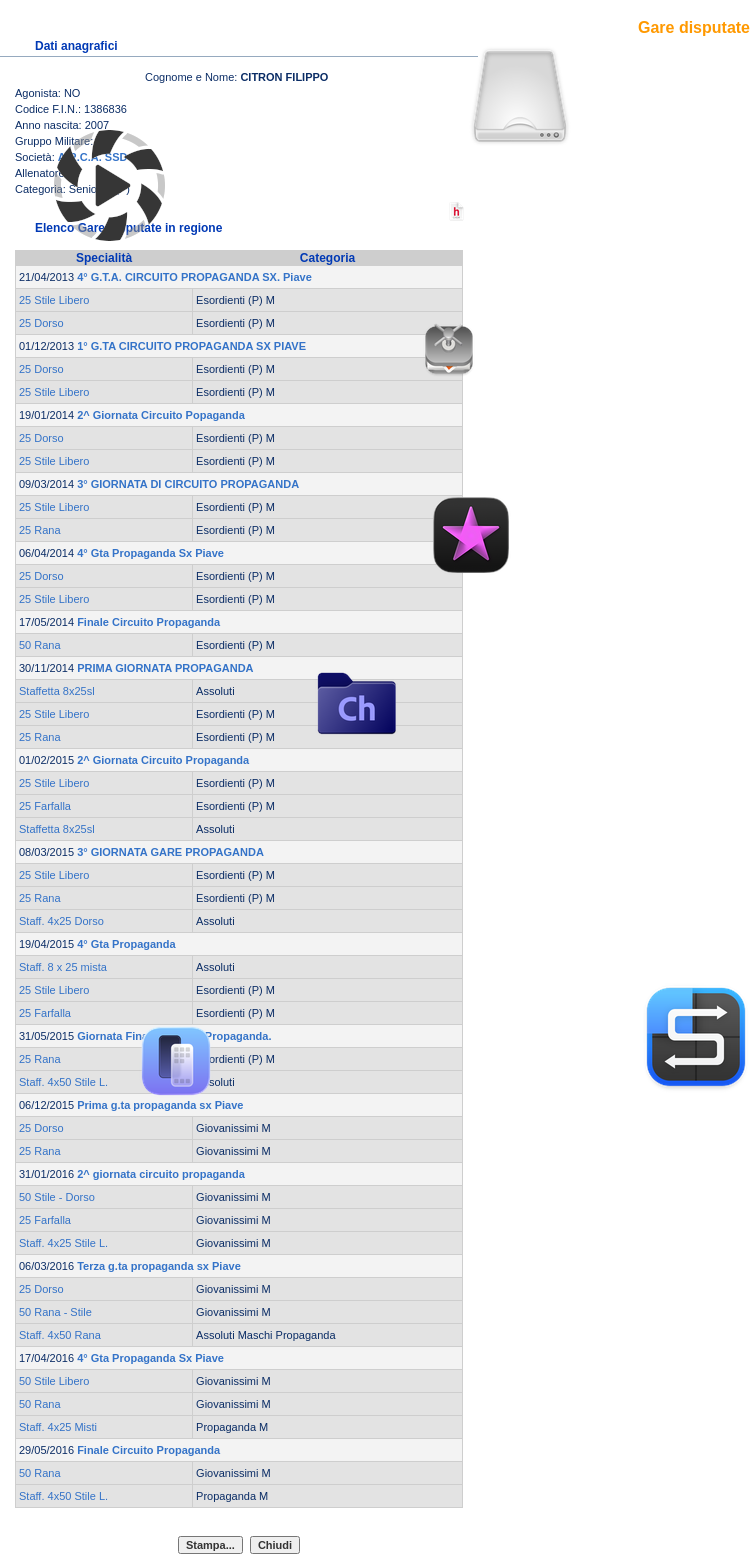 The image size is (753, 1566). What do you see at coordinates (520, 97) in the screenshot?
I see `access scanner device settings` at bounding box center [520, 97].